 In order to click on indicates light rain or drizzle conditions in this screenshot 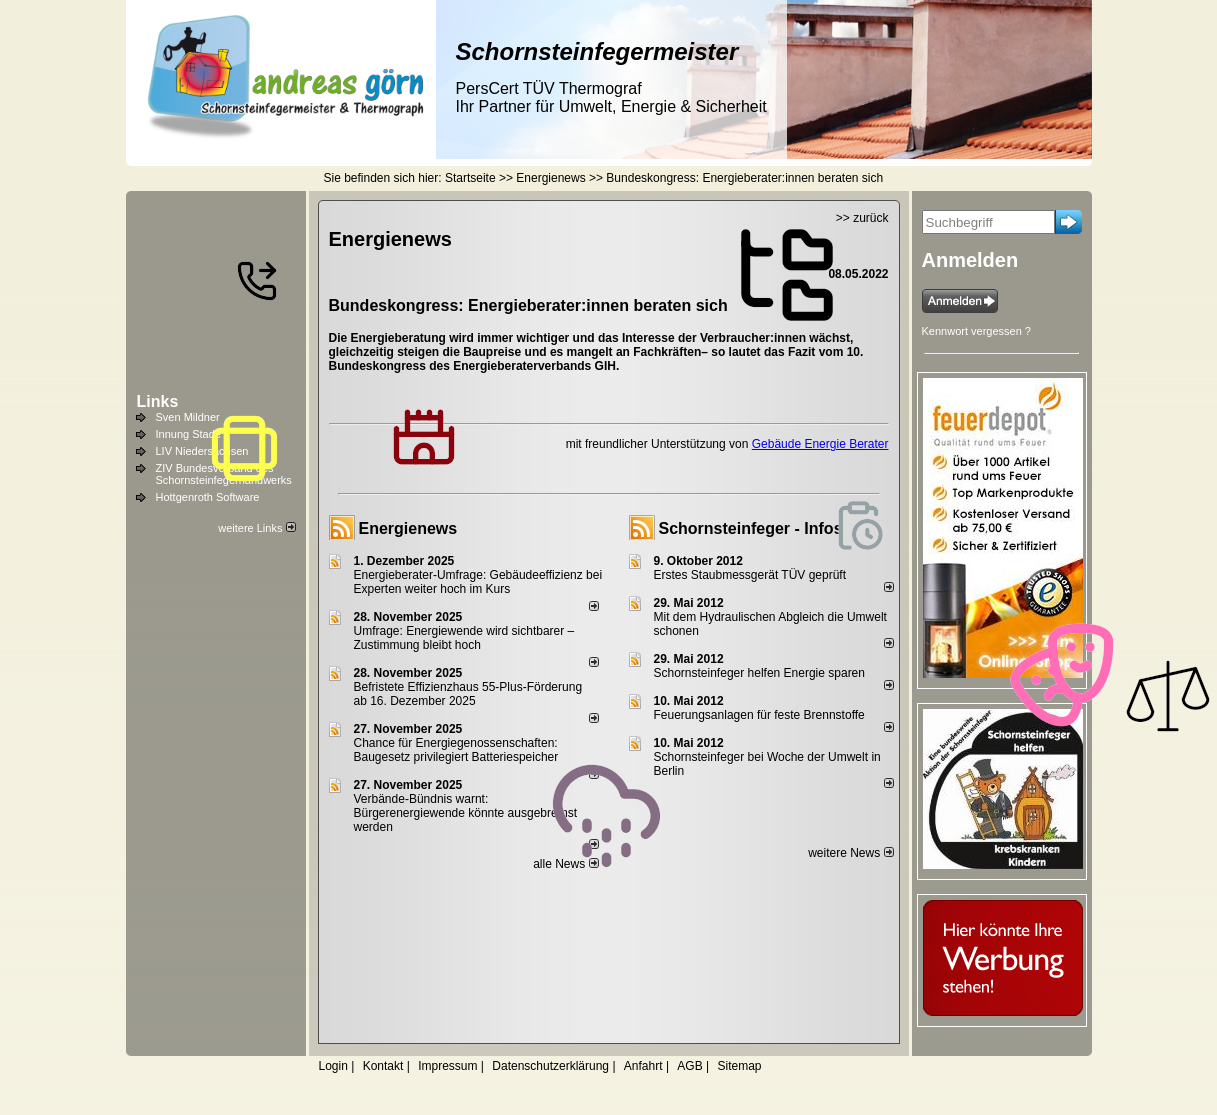, I will do `click(606, 813)`.